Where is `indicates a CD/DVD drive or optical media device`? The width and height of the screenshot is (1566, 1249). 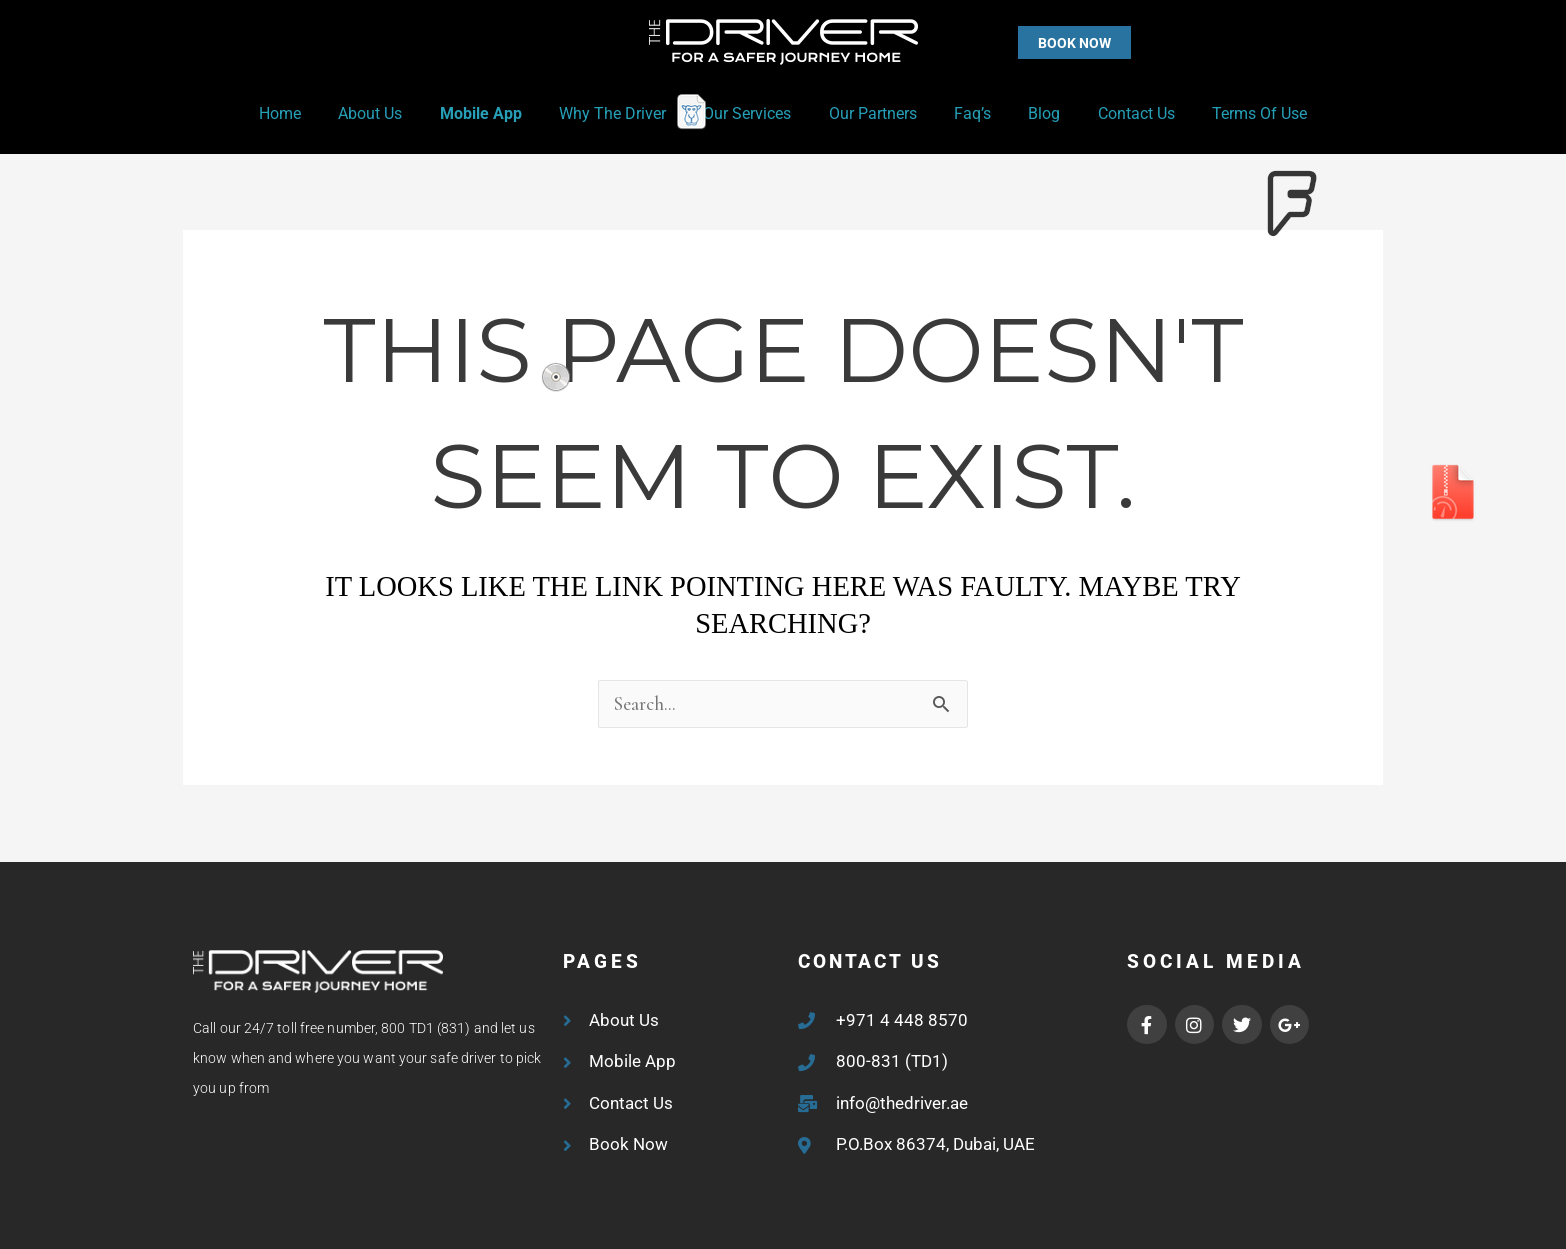 indicates a CD/DVD drive or optical media device is located at coordinates (556, 377).